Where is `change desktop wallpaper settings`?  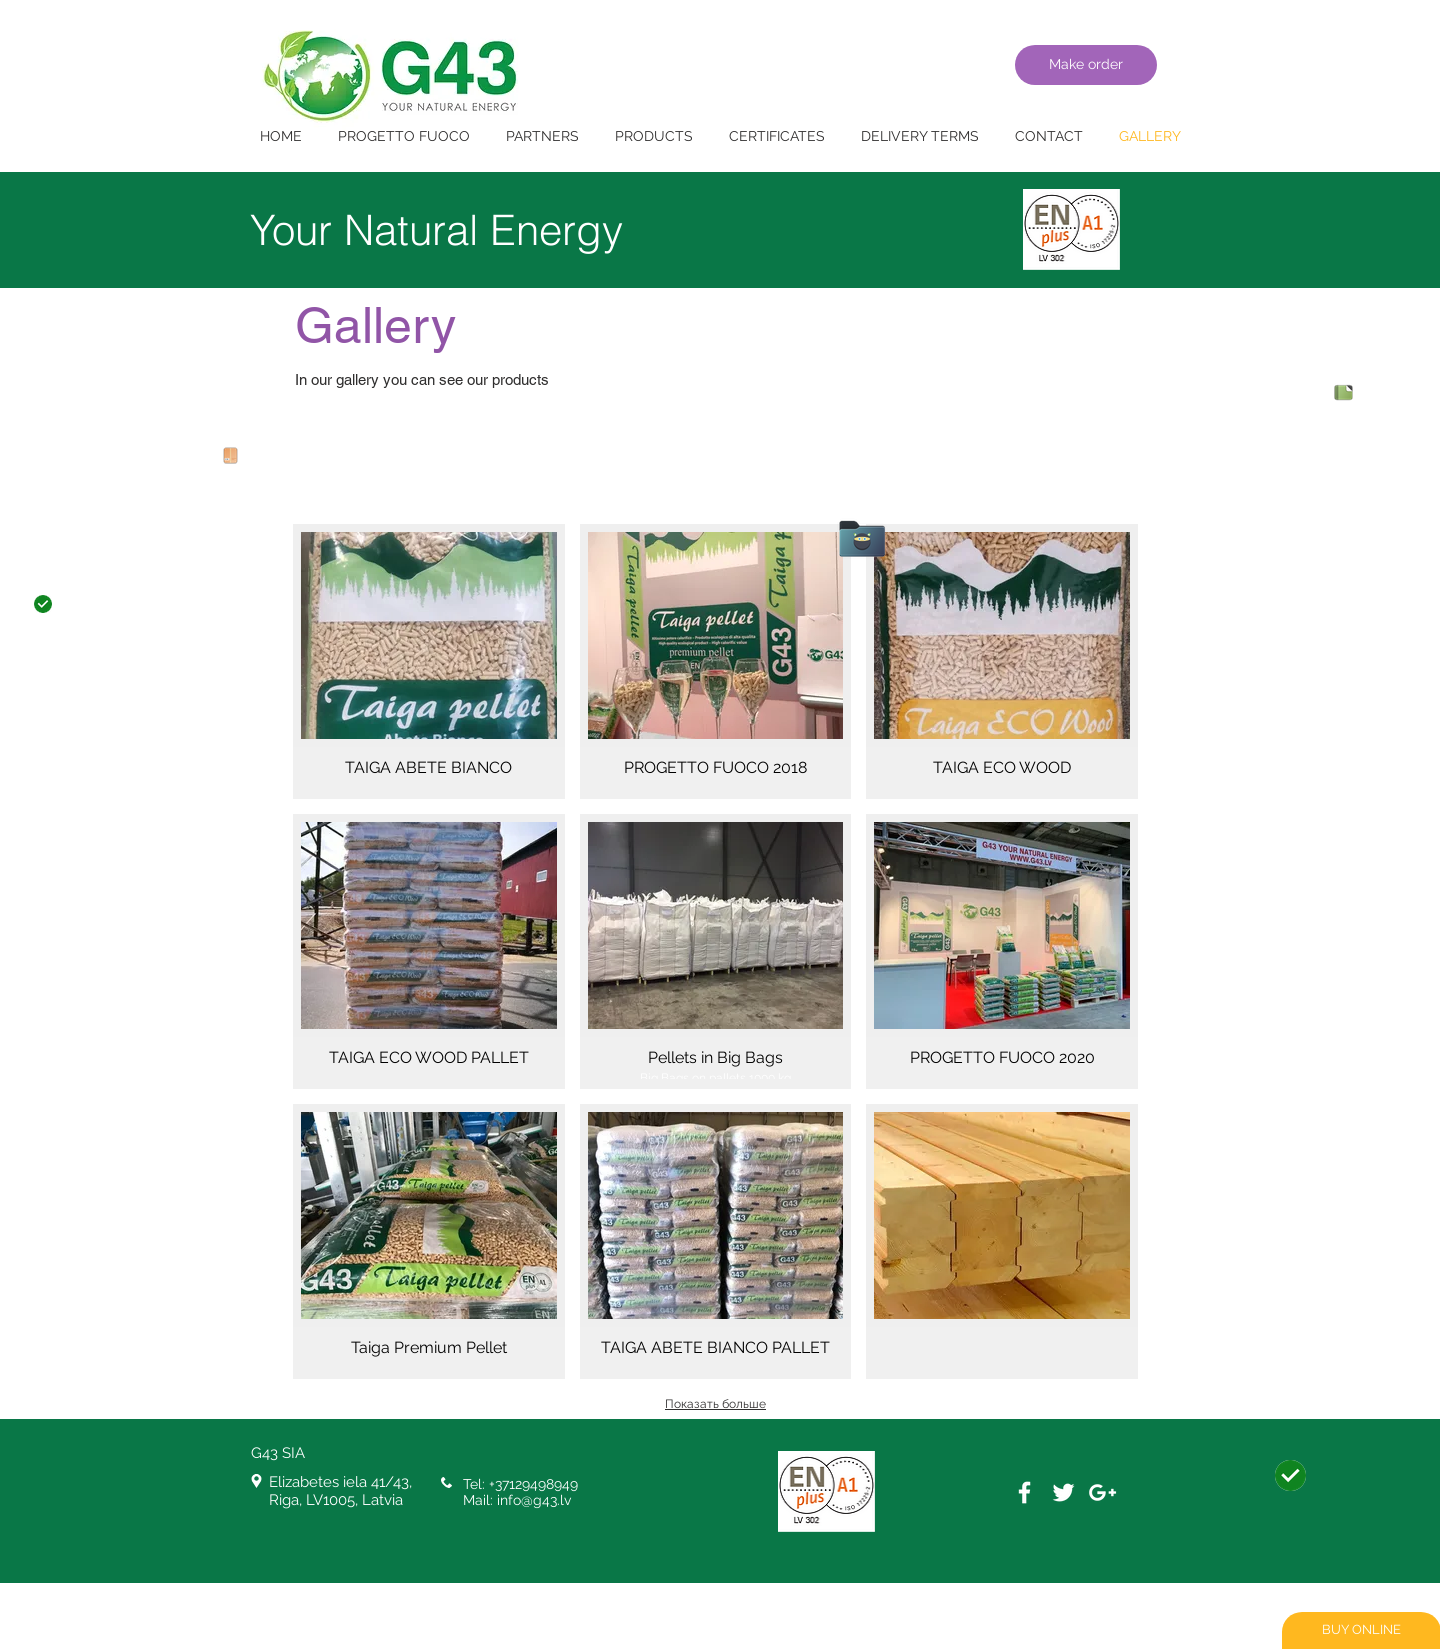
change desktop wallpaper settings is located at coordinates (1343, 392).